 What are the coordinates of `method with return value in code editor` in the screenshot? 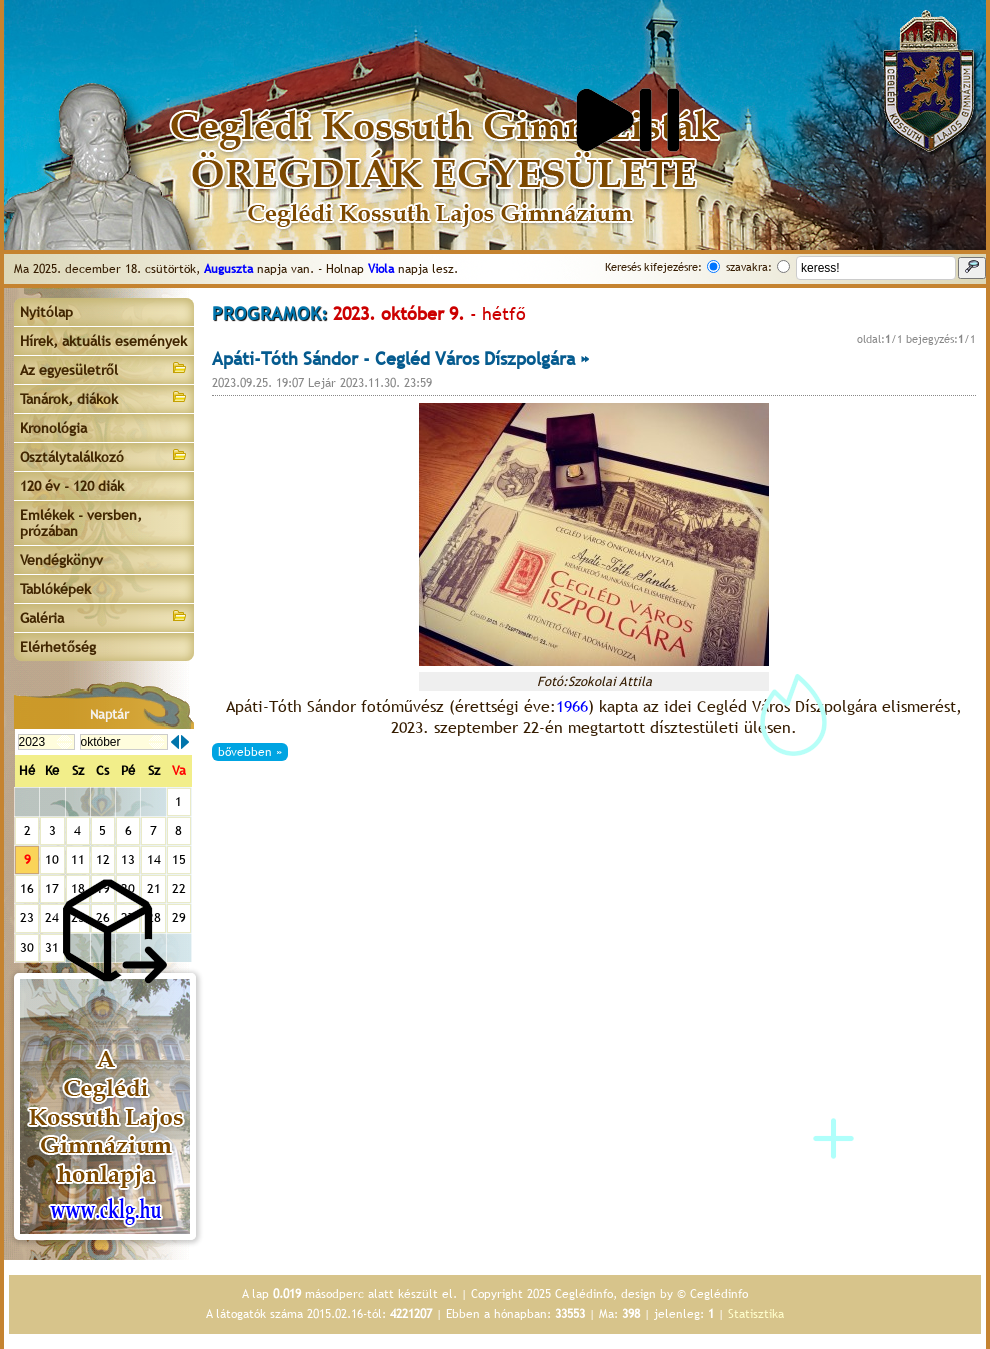 It's located at (107, 931).